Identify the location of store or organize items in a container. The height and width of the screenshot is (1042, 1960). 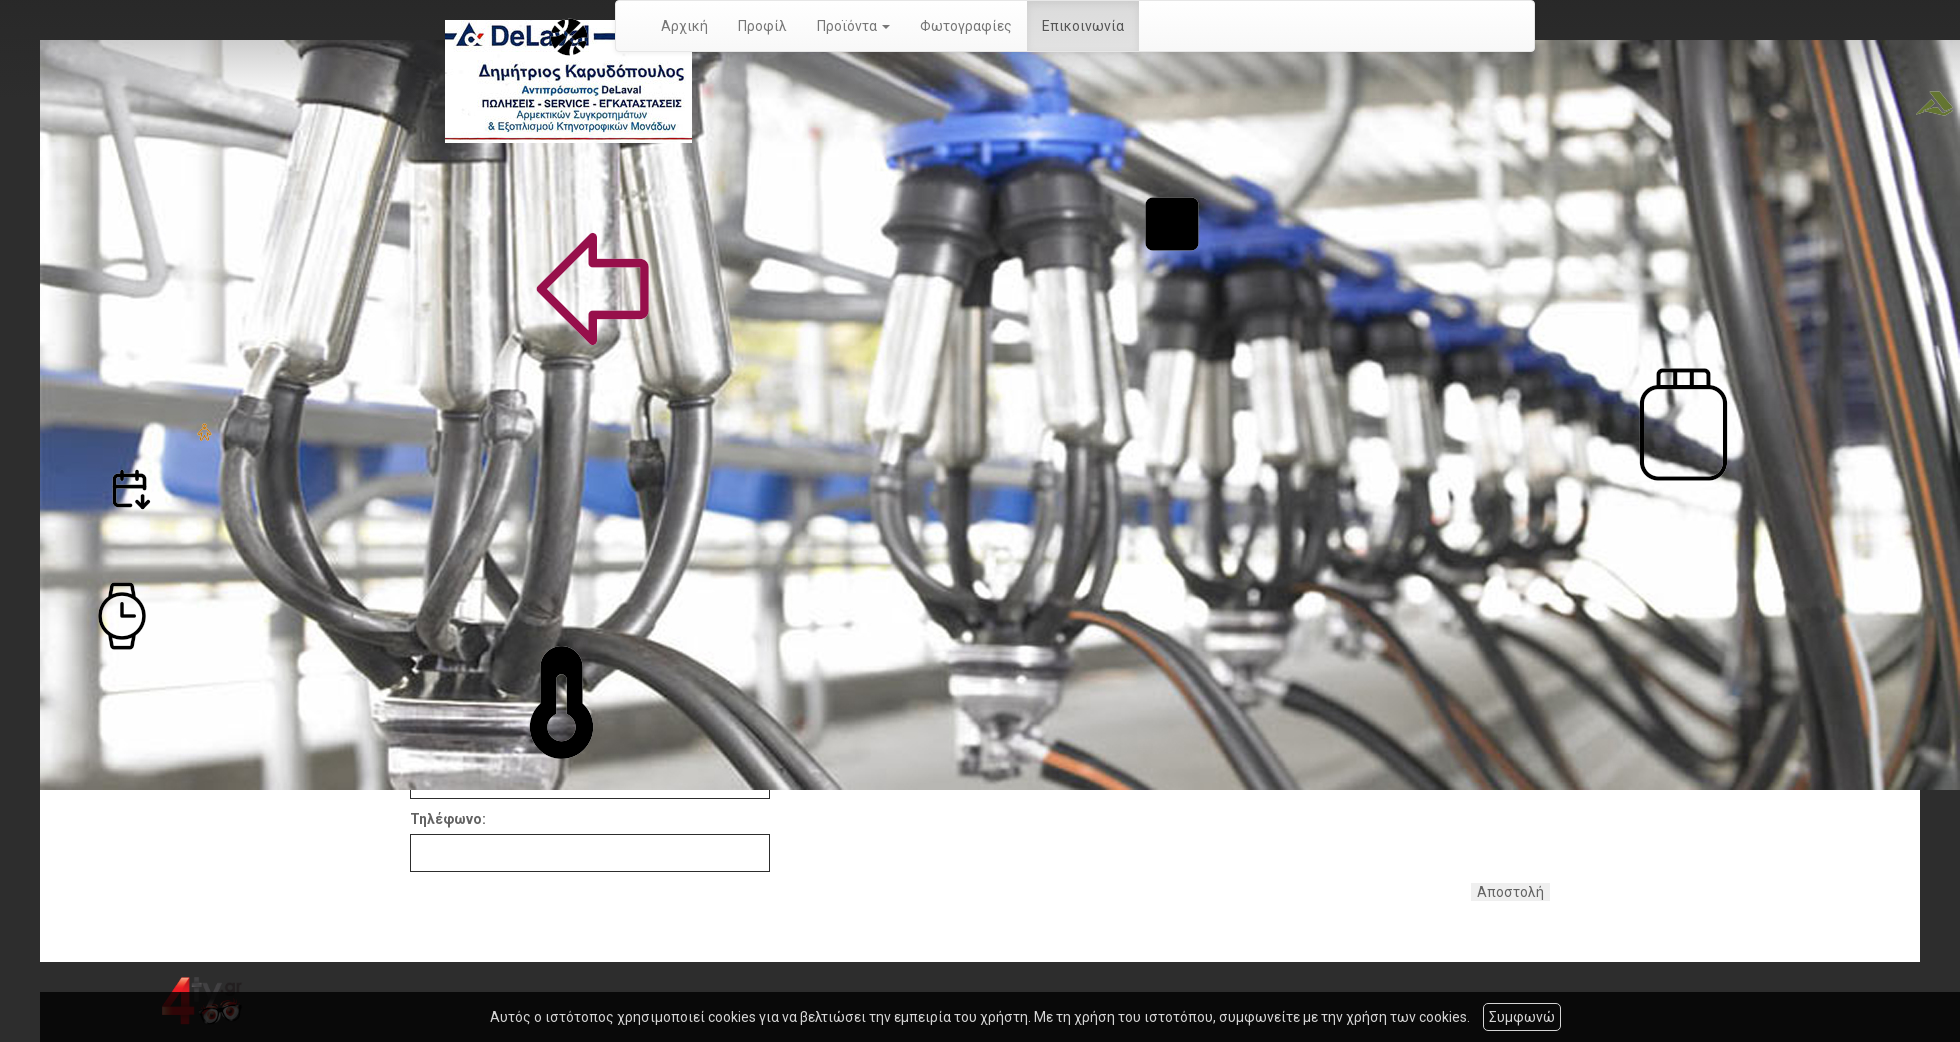
(1683, 424).